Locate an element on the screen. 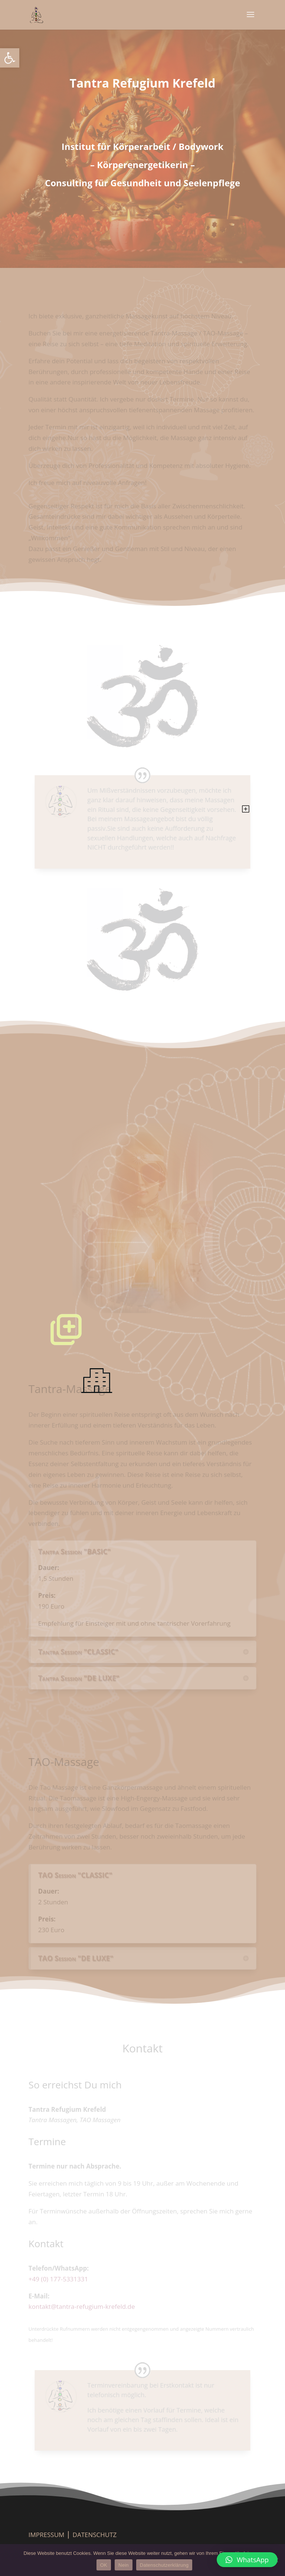 The height and width of the screenshot is (2576, 285). view apartment or building listings is located at coordinates (96, 1380).